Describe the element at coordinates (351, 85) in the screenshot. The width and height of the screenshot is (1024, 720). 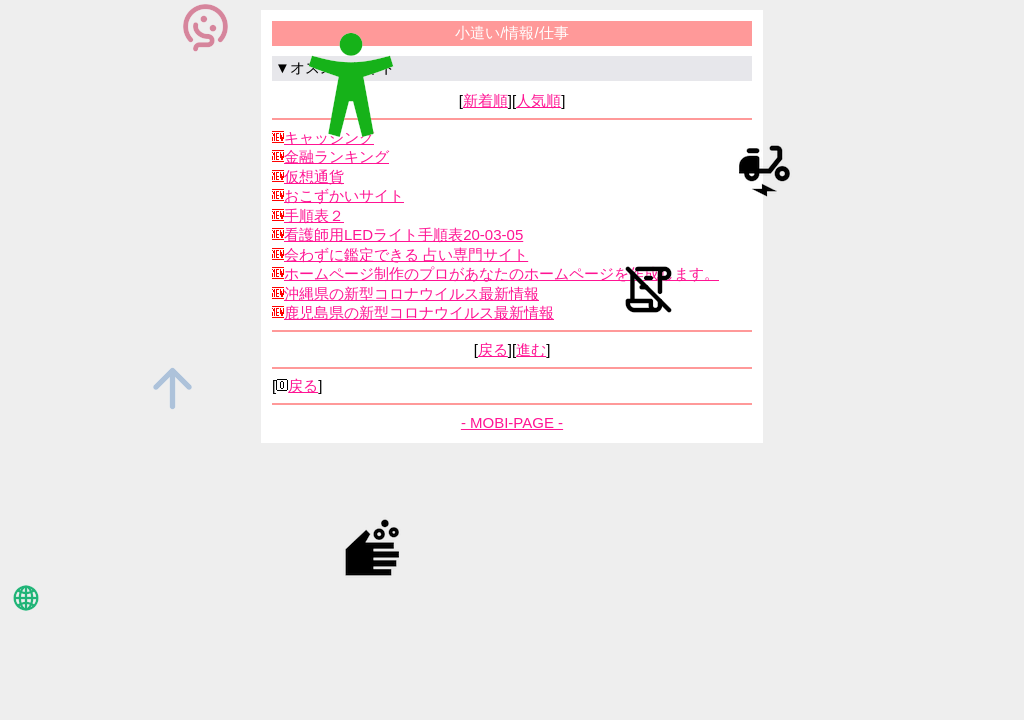
I see `access accessibility settings` at that location.